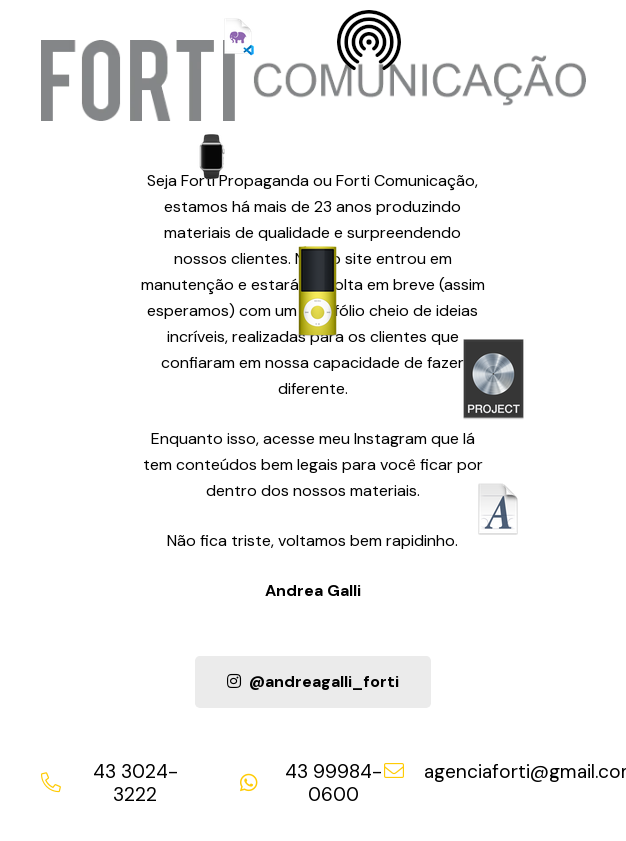  Describe the element at coordinates (369, 40) in the screenshot. I see `access AirDrop file sharing` at that location.